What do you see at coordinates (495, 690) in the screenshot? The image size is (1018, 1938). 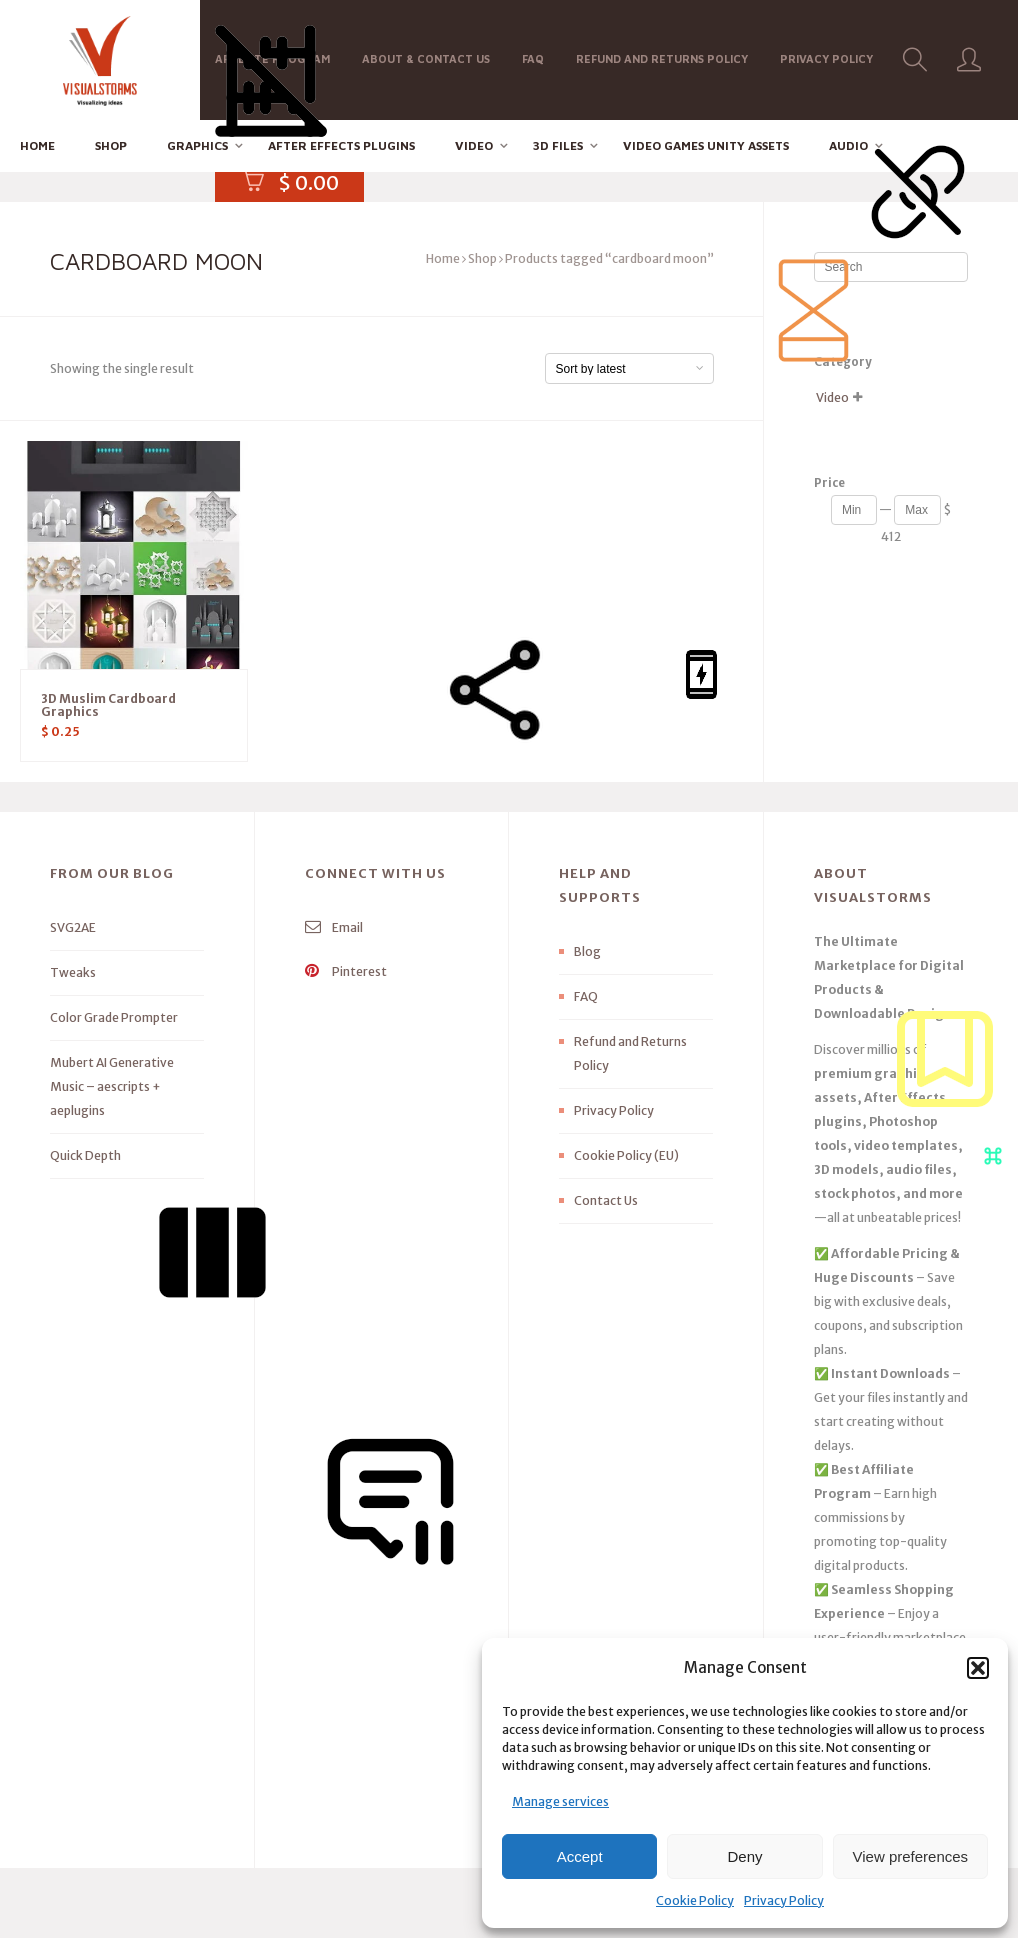 I see `share content with others` at bounding box center [495, 690].